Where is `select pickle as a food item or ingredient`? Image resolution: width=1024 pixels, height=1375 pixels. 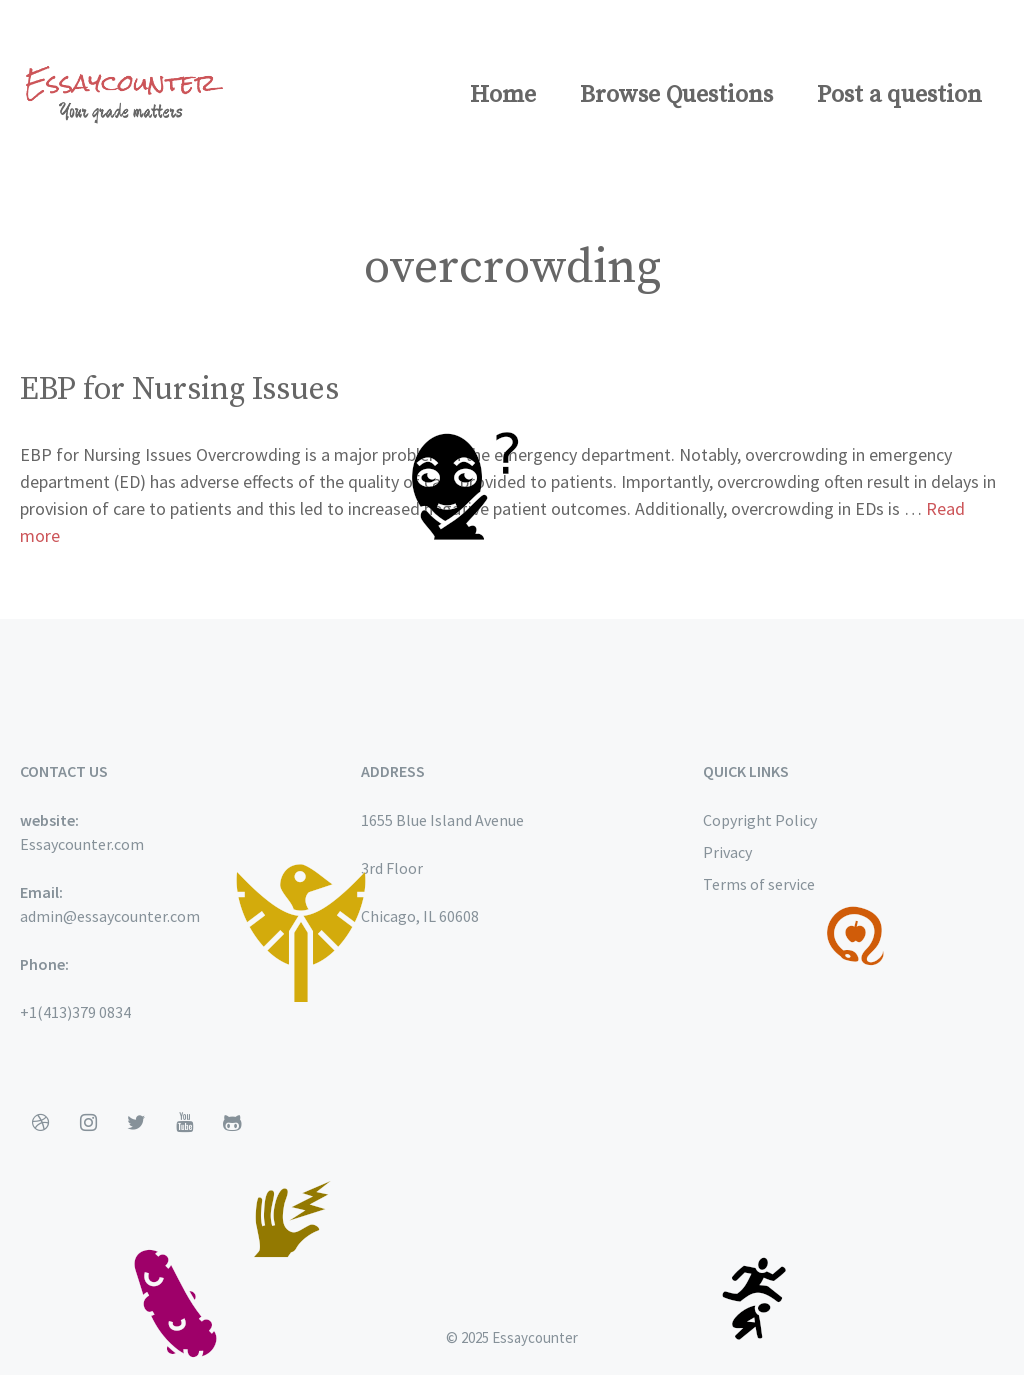
select pickle as a food item or ingredient is located at coordinates (175, 1303).